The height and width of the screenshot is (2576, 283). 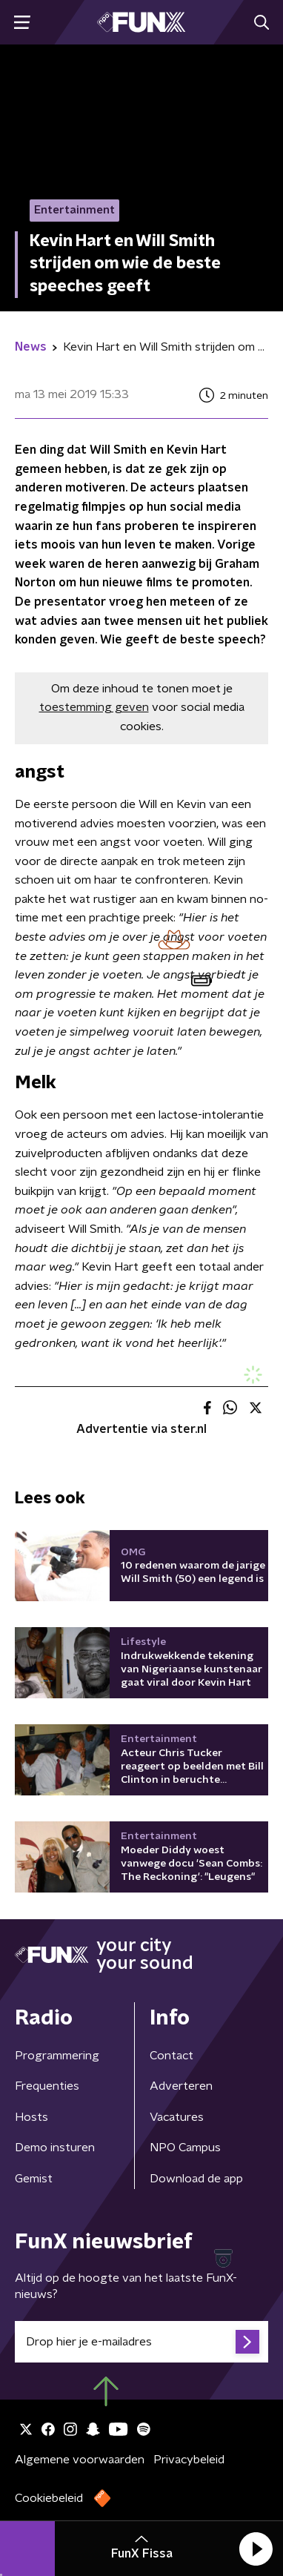 I want to click on indicates content is loading, so click(x=253, y=1374).